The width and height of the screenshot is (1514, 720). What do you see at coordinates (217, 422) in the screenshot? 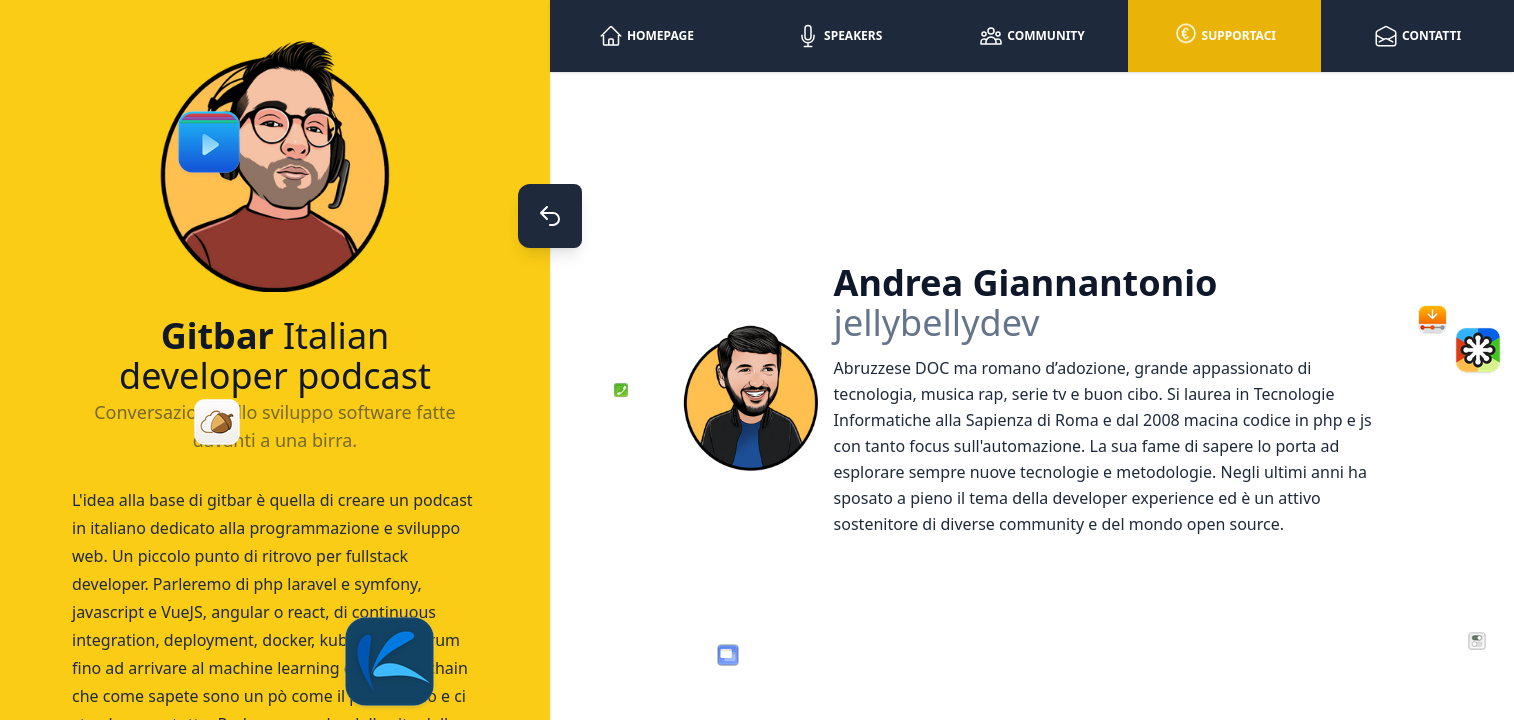
I see `open nut cloud storage app` at bounding box center [217, 422].